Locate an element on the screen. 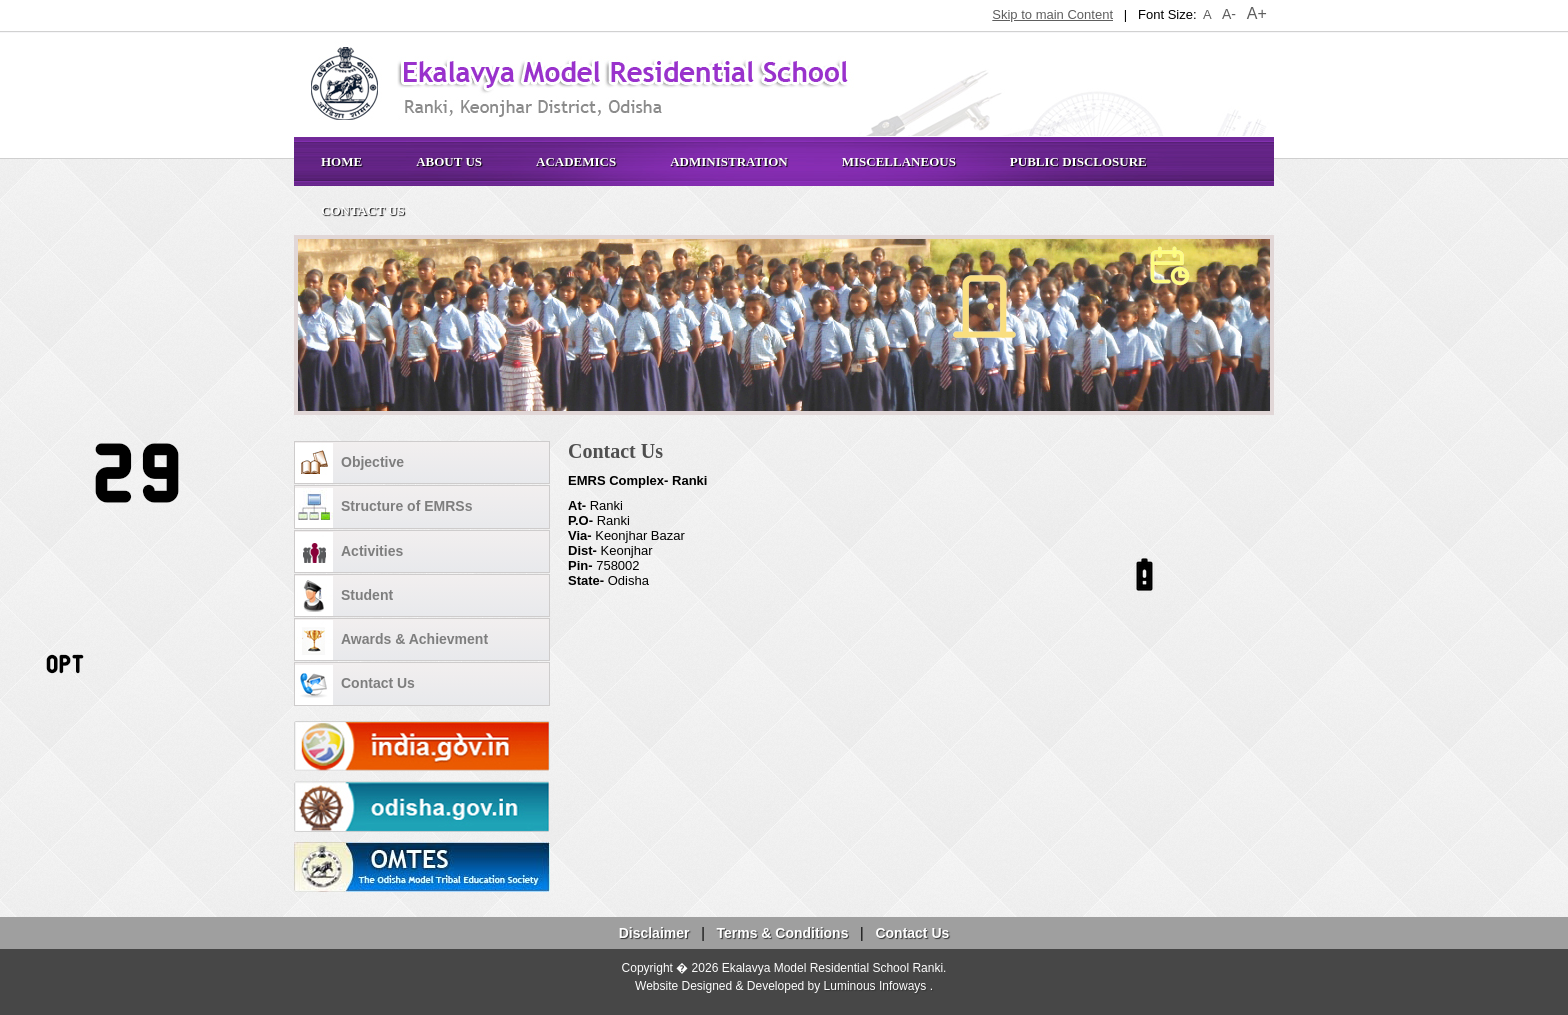 The image size is (1568, 1015). indicates low battery warning is located at coordinates (1144, 574).